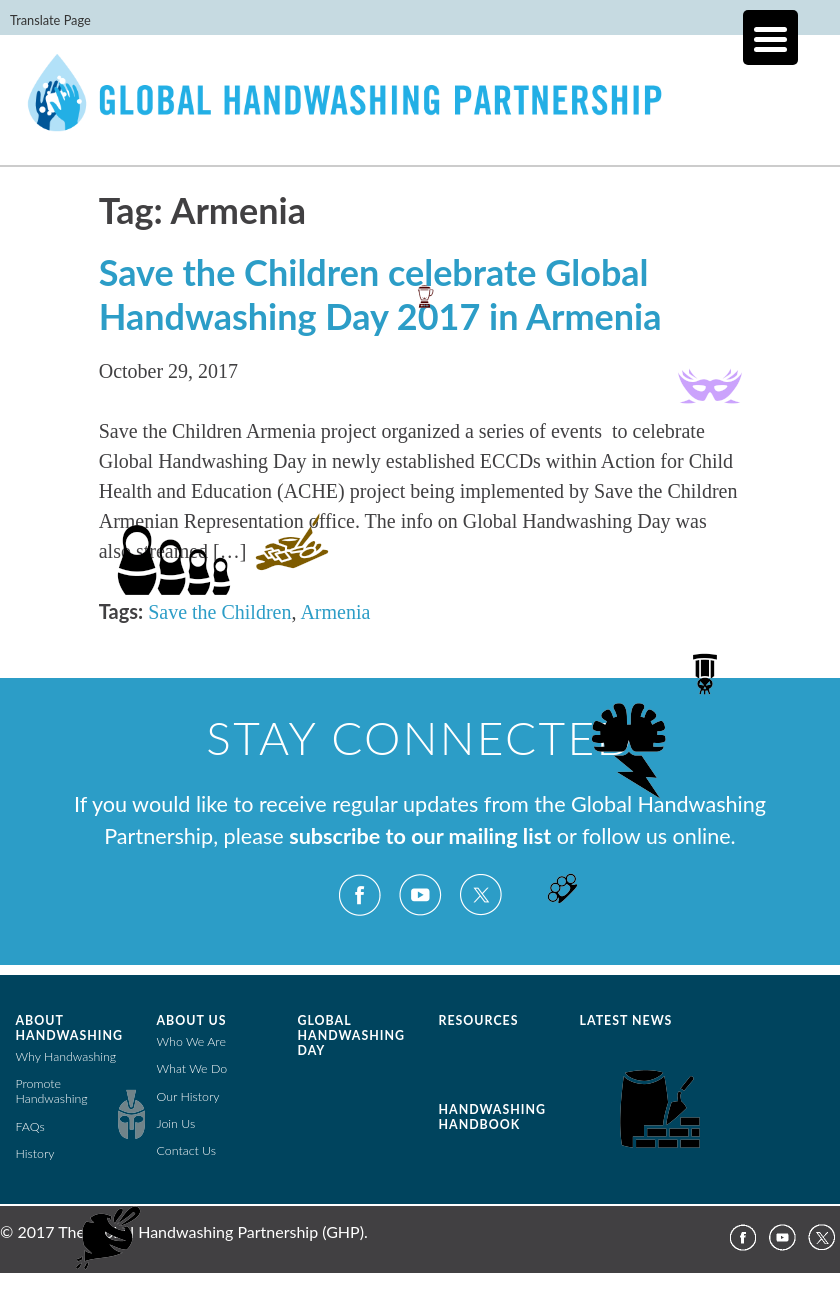  Describe the element at coordinates (659, 1107) in the screenshot. I see `select concrete or cement materials` at that location.